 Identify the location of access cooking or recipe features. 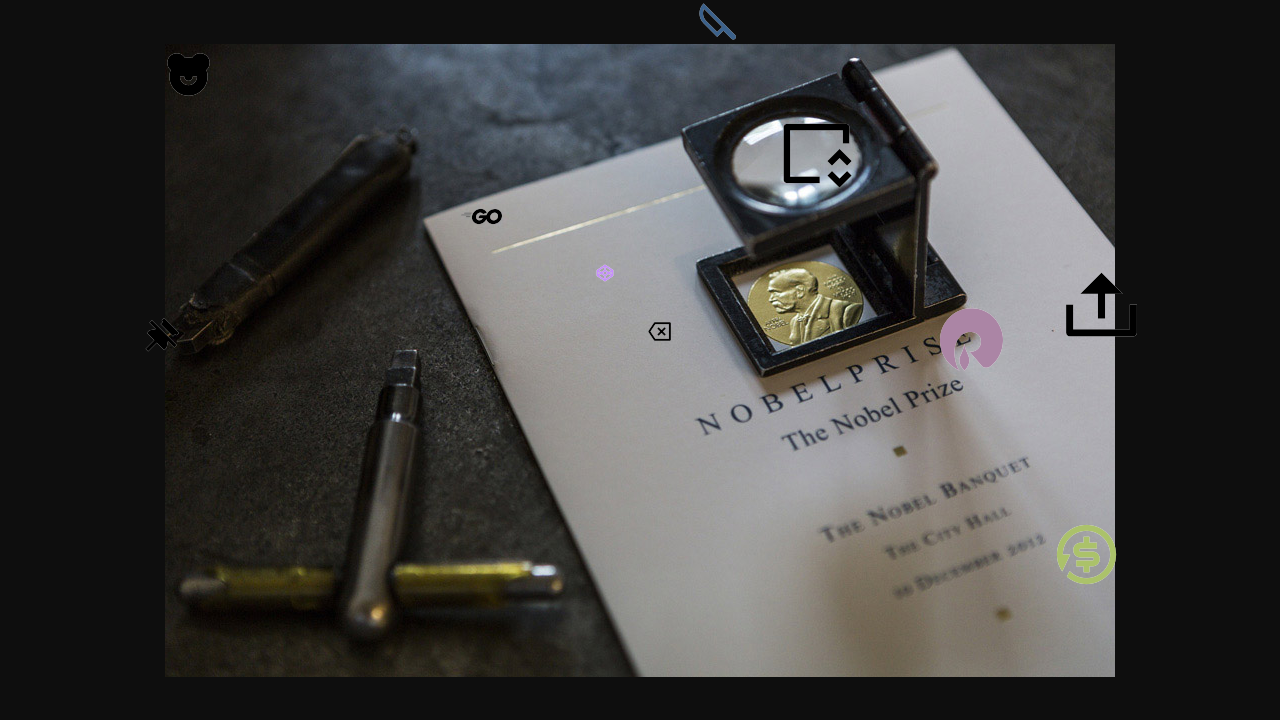
(717, 22).